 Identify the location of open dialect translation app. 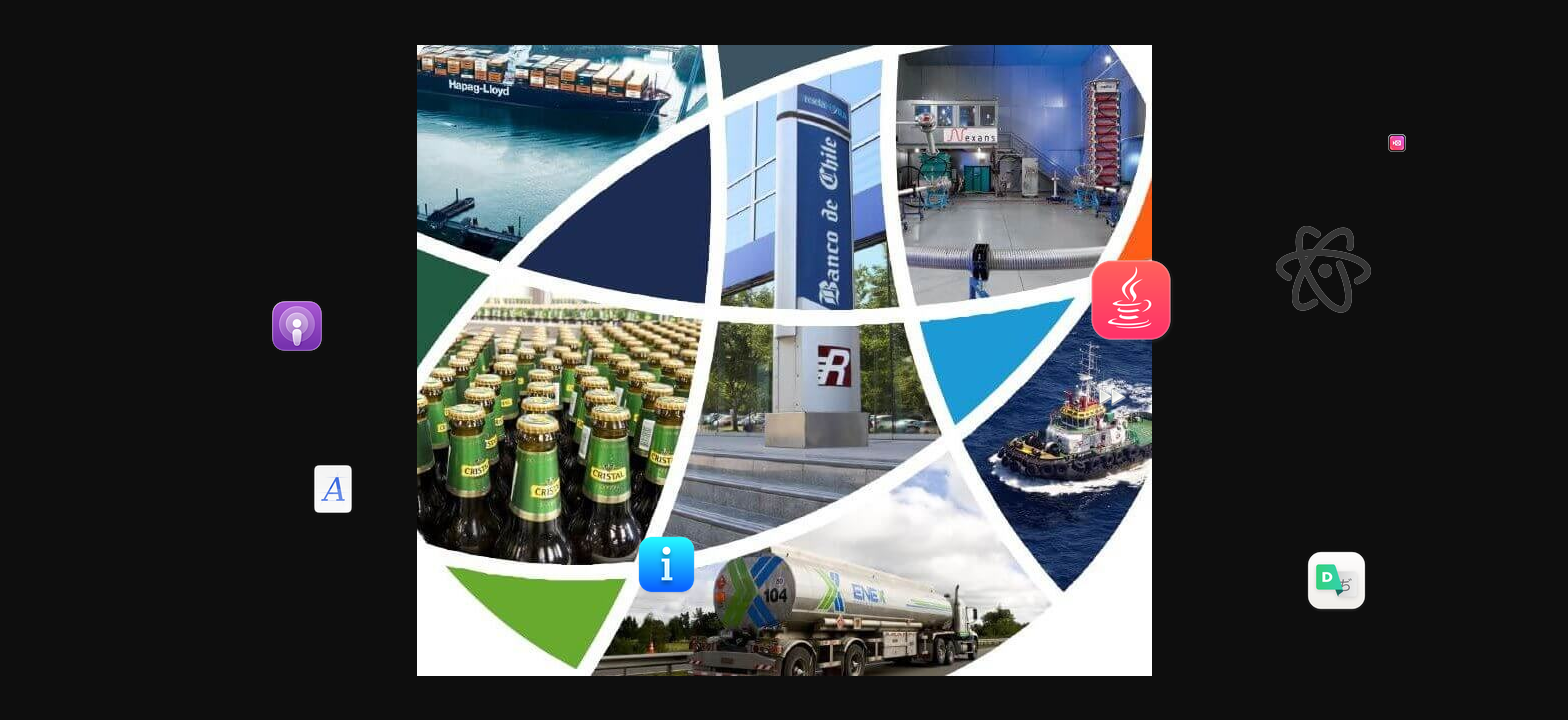
(1336, 580).